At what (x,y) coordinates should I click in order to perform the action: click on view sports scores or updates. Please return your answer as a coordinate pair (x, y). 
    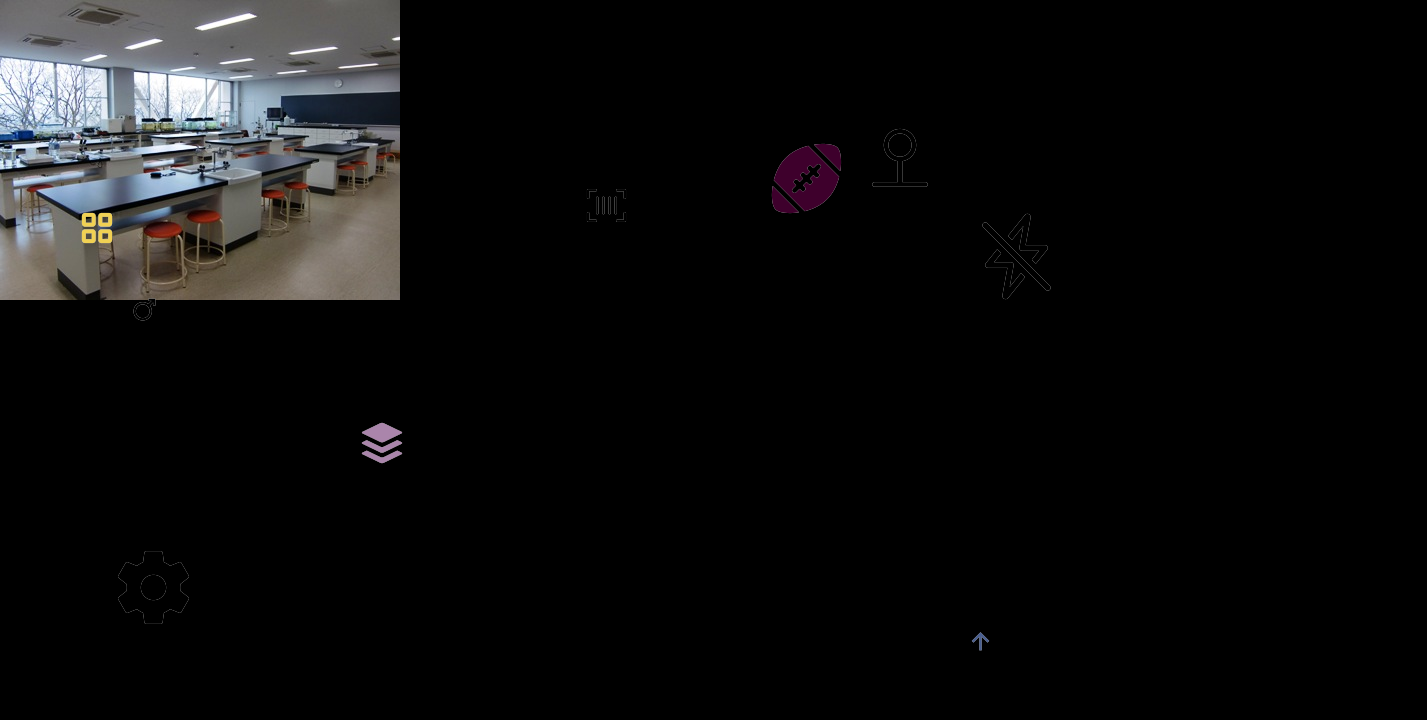
    Looking at the image, I should click on (806, 178).